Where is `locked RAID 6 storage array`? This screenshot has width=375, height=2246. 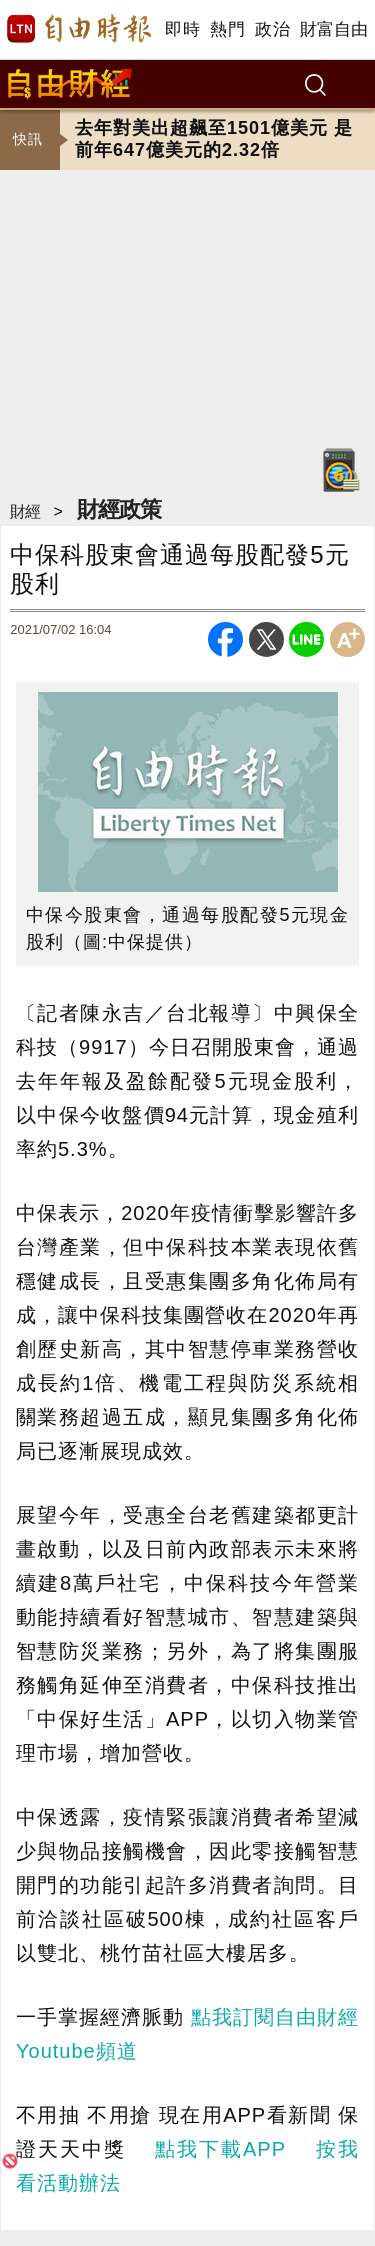 locked RAID 6 storage array is located at coordinates (339, 470).